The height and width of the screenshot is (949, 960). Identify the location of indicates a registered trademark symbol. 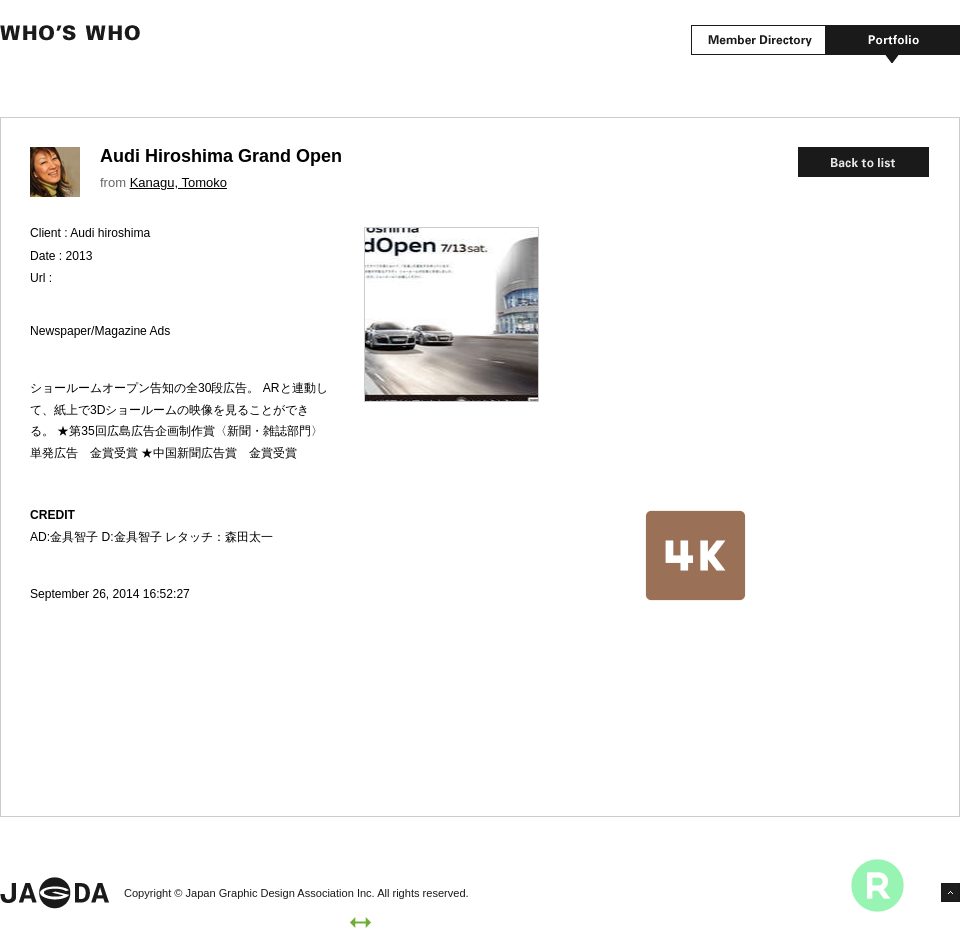
(877, 885).